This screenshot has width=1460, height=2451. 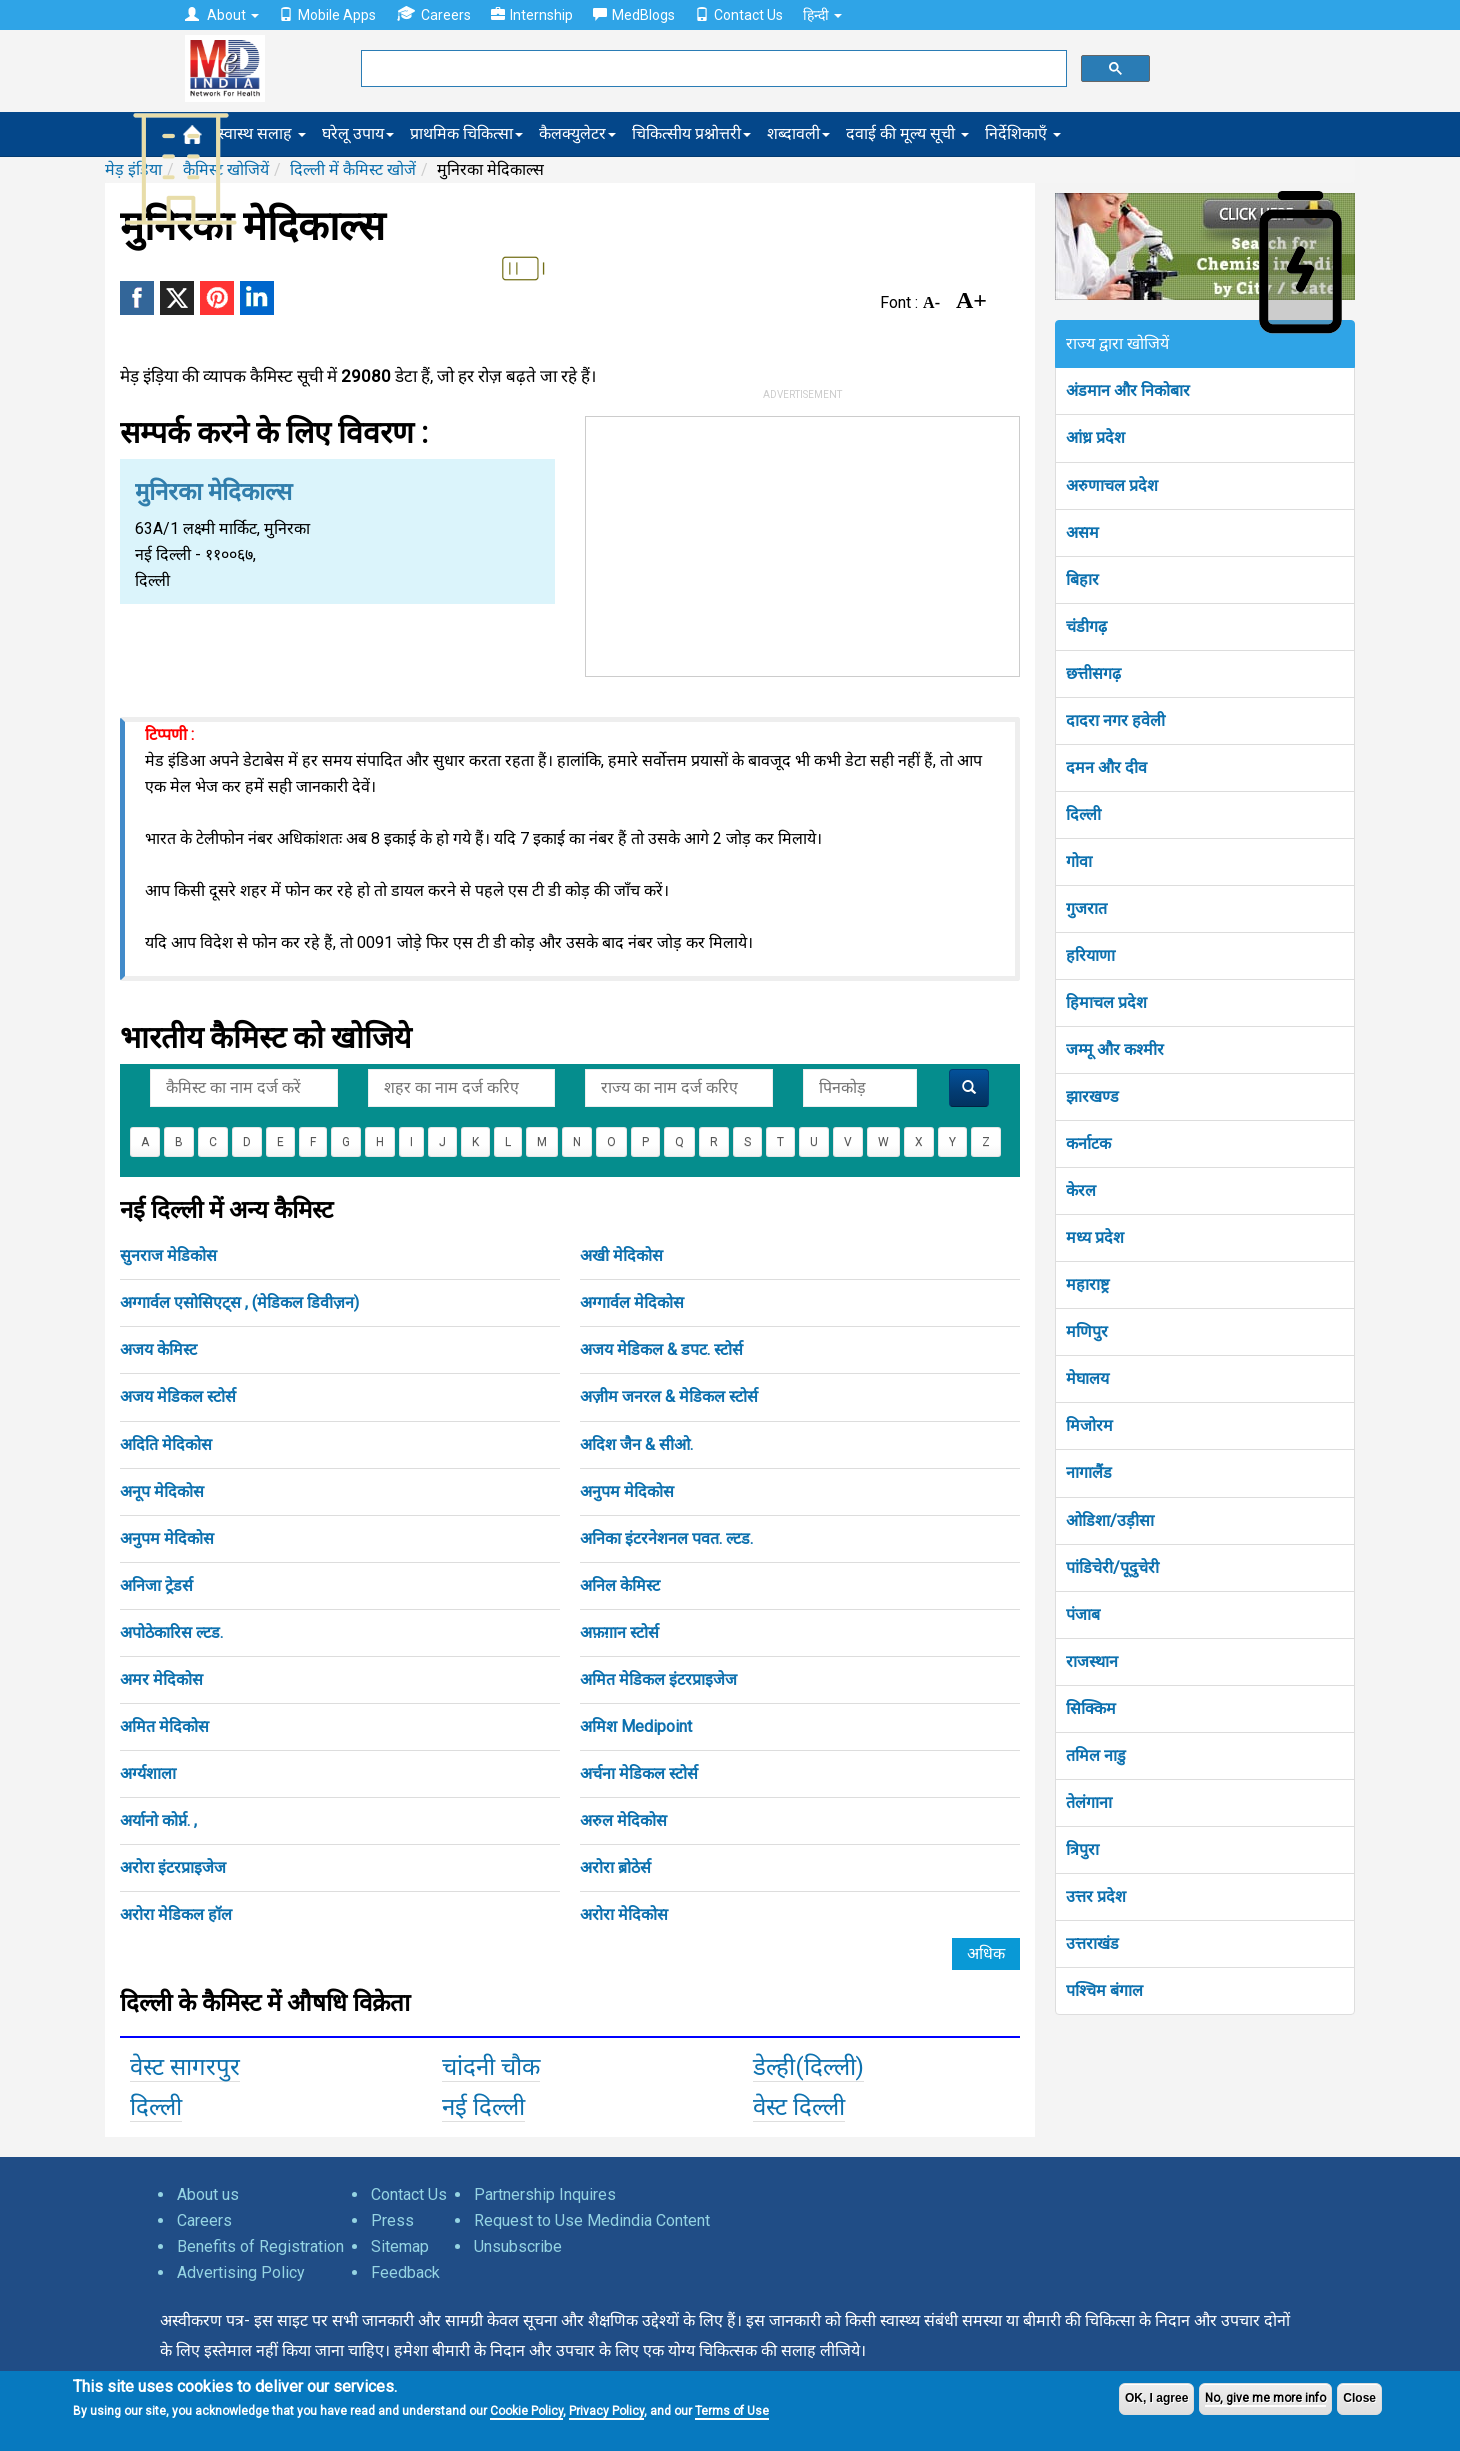 I want to click on view company or business information, so click(x=181, y=169).